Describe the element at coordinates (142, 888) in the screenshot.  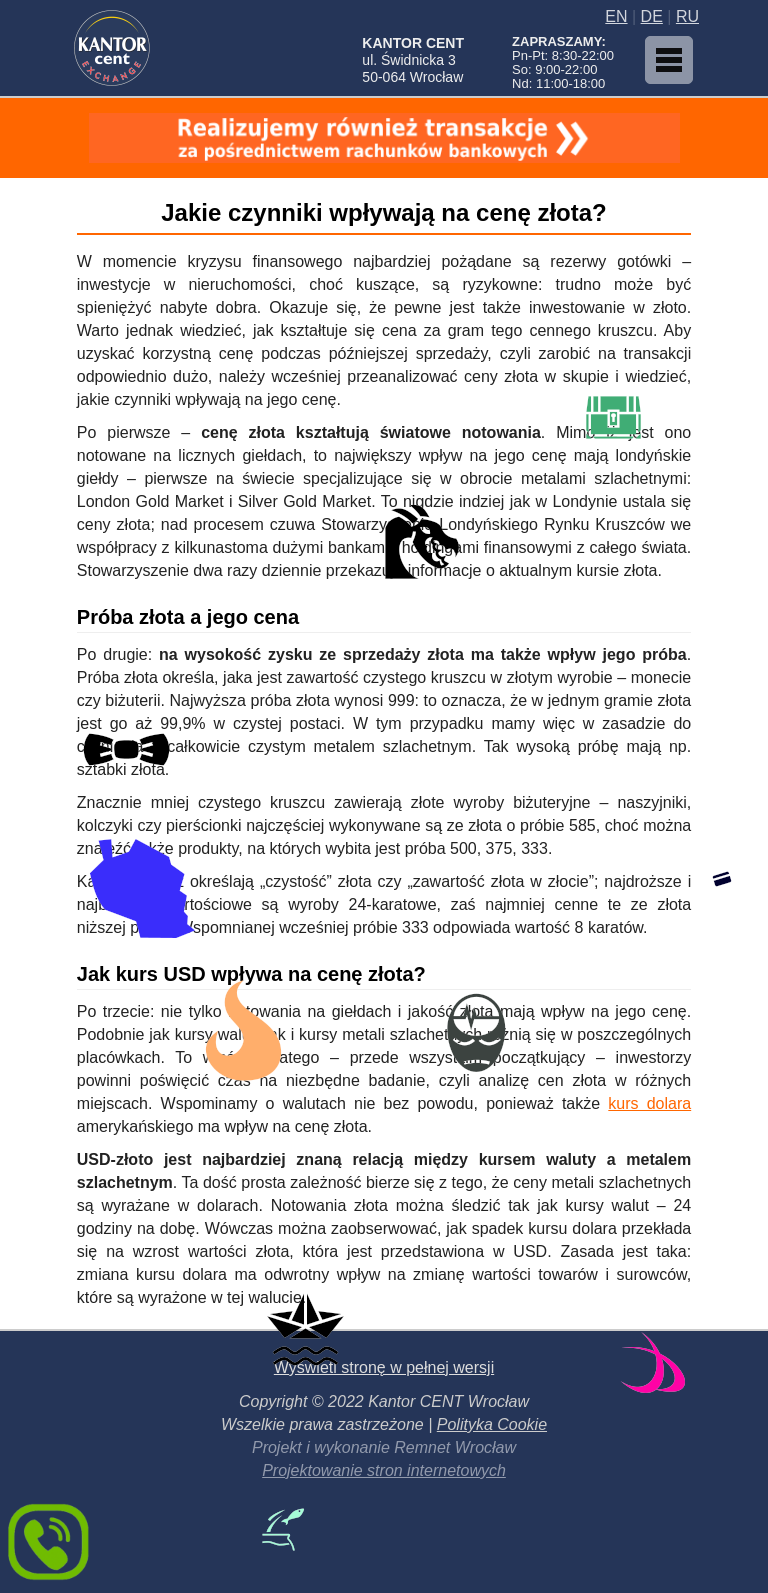
I see `select tanzania as your country or region` at that location.